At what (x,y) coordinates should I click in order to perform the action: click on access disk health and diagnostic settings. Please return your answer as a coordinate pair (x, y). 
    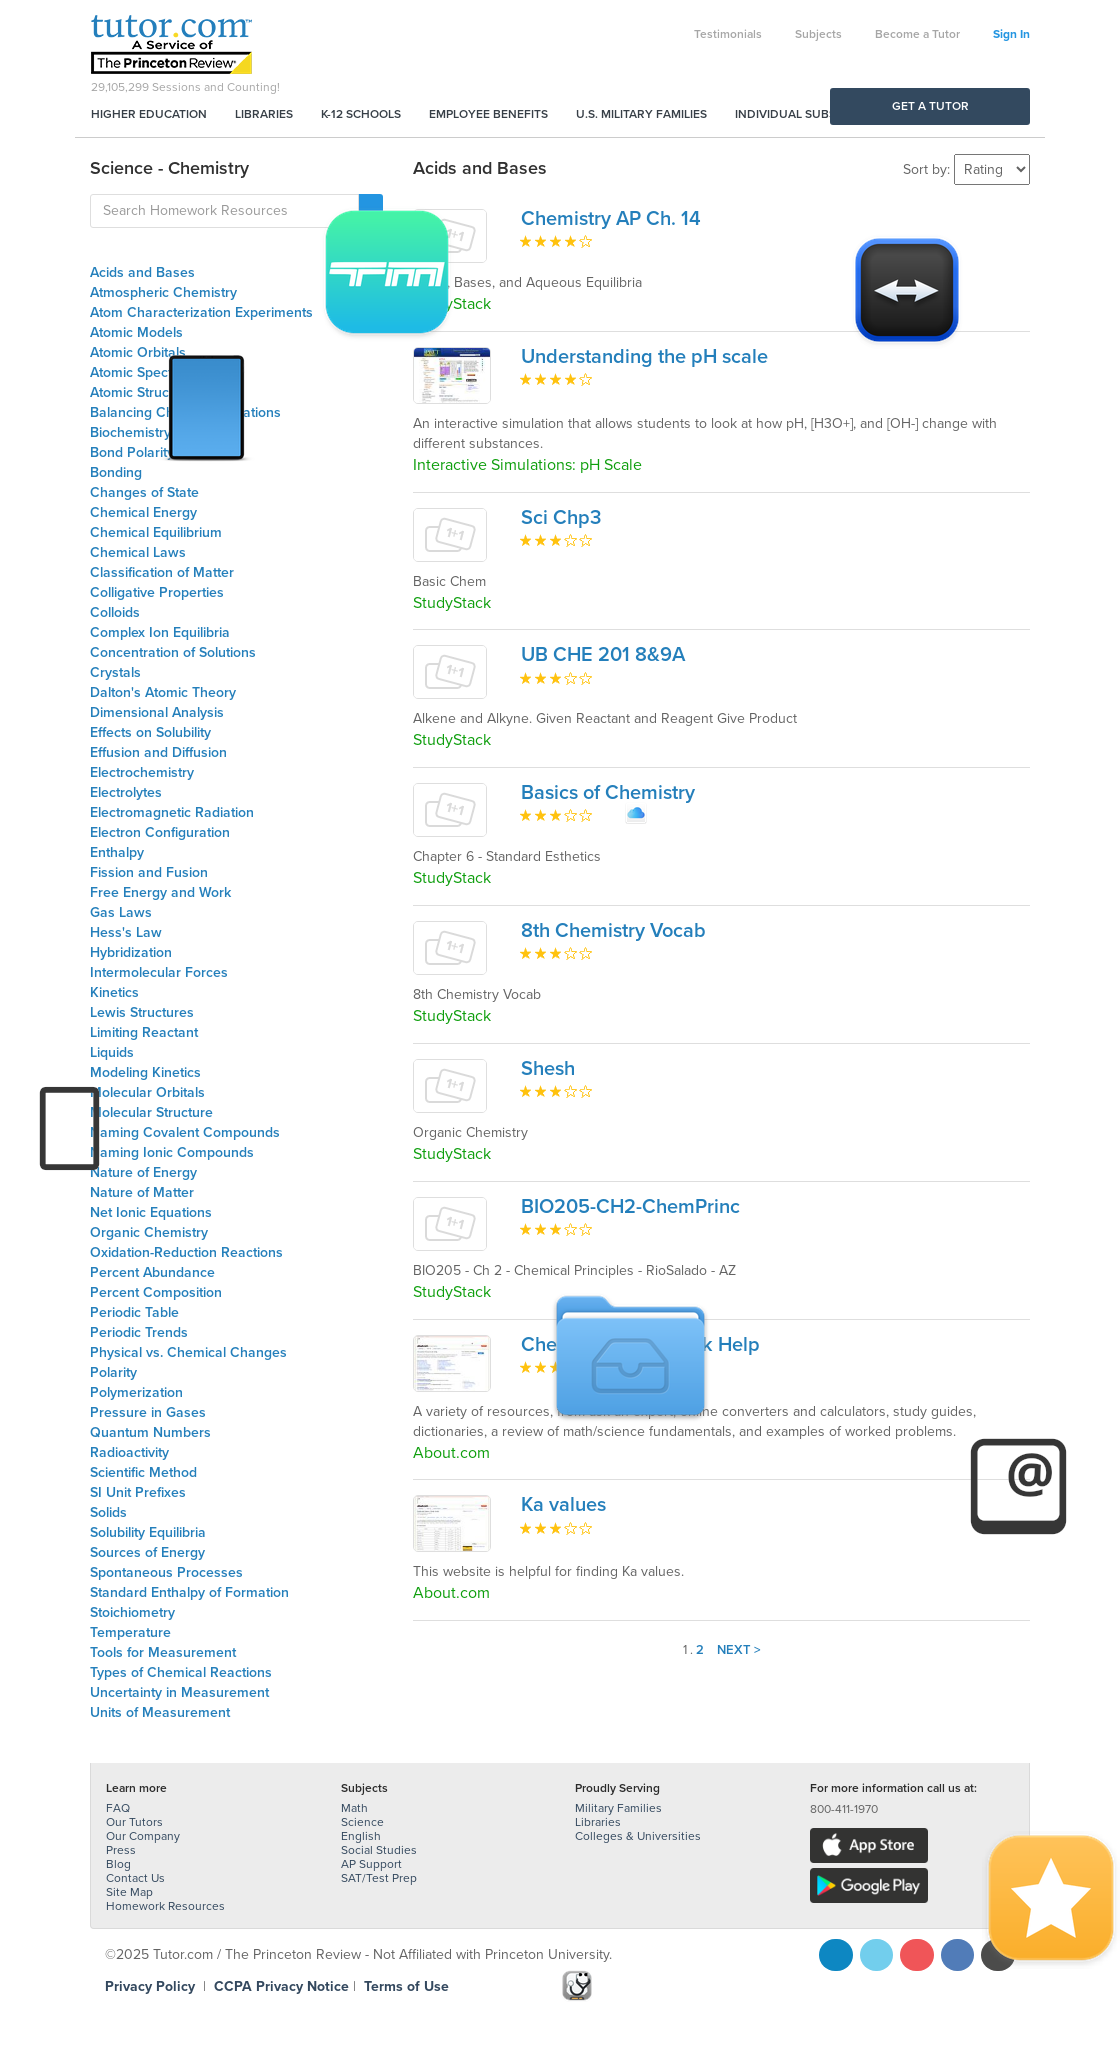
    Looking at the image, I should click on (577, 1986).